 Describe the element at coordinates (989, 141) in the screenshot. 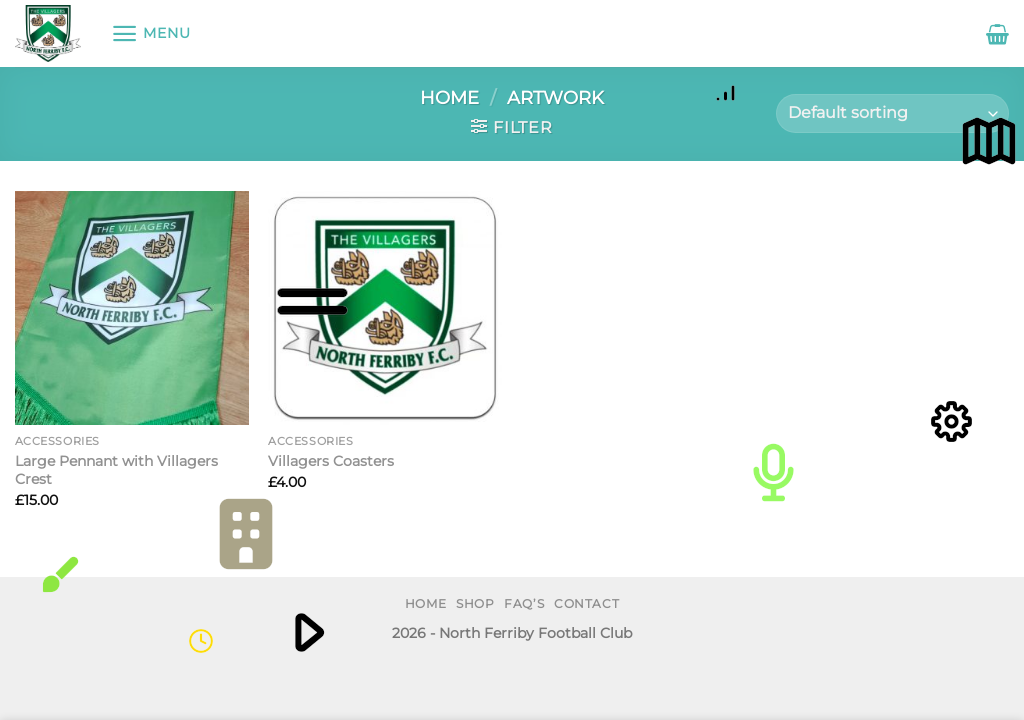

I see `open map view` at that location.